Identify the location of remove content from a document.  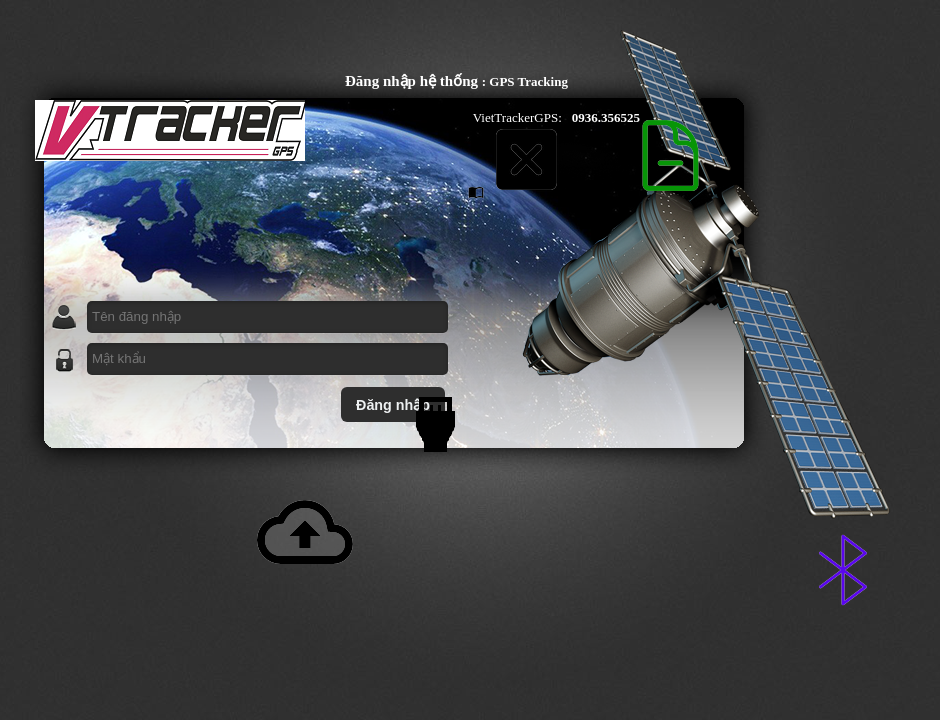
(670, 155).